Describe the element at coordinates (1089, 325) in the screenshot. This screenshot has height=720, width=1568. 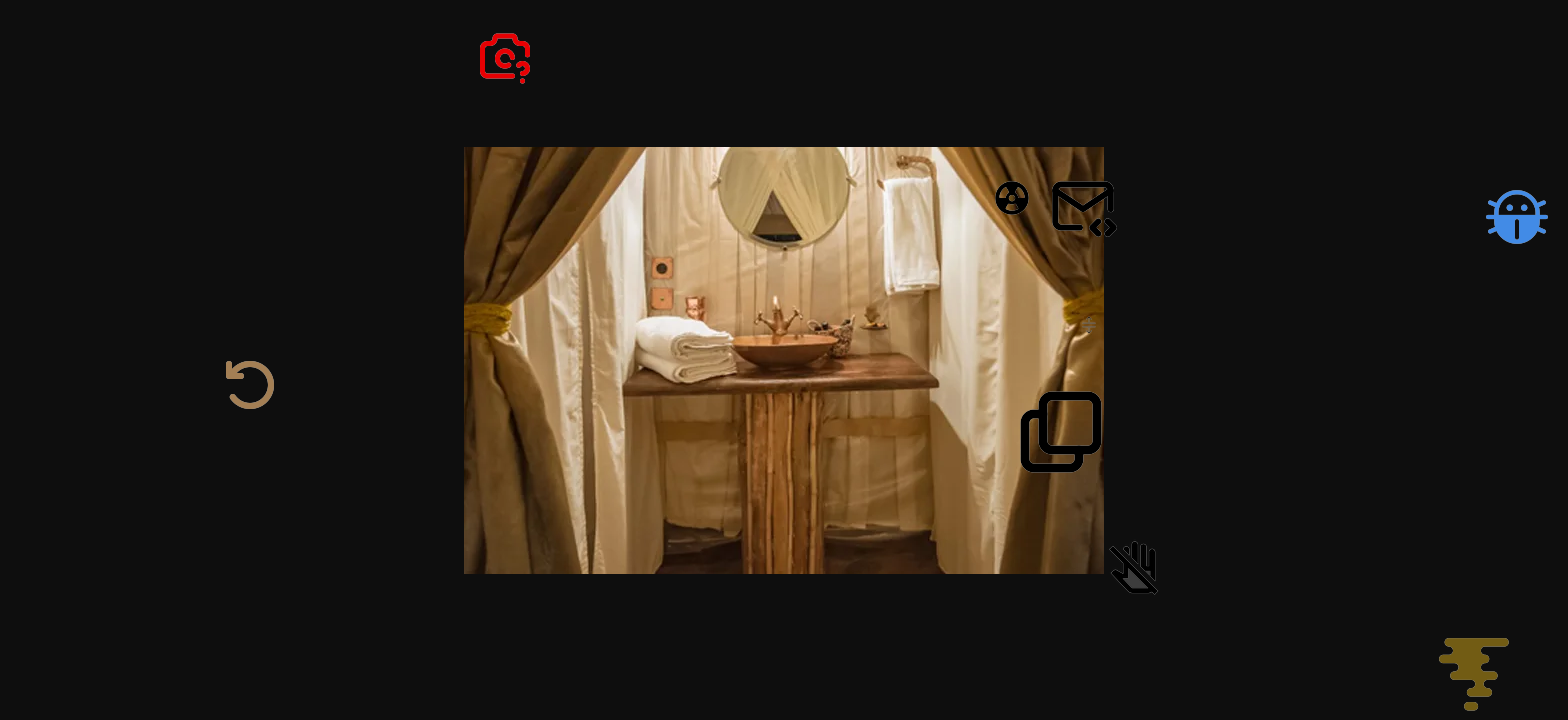
I see `split view vertically` at that location.